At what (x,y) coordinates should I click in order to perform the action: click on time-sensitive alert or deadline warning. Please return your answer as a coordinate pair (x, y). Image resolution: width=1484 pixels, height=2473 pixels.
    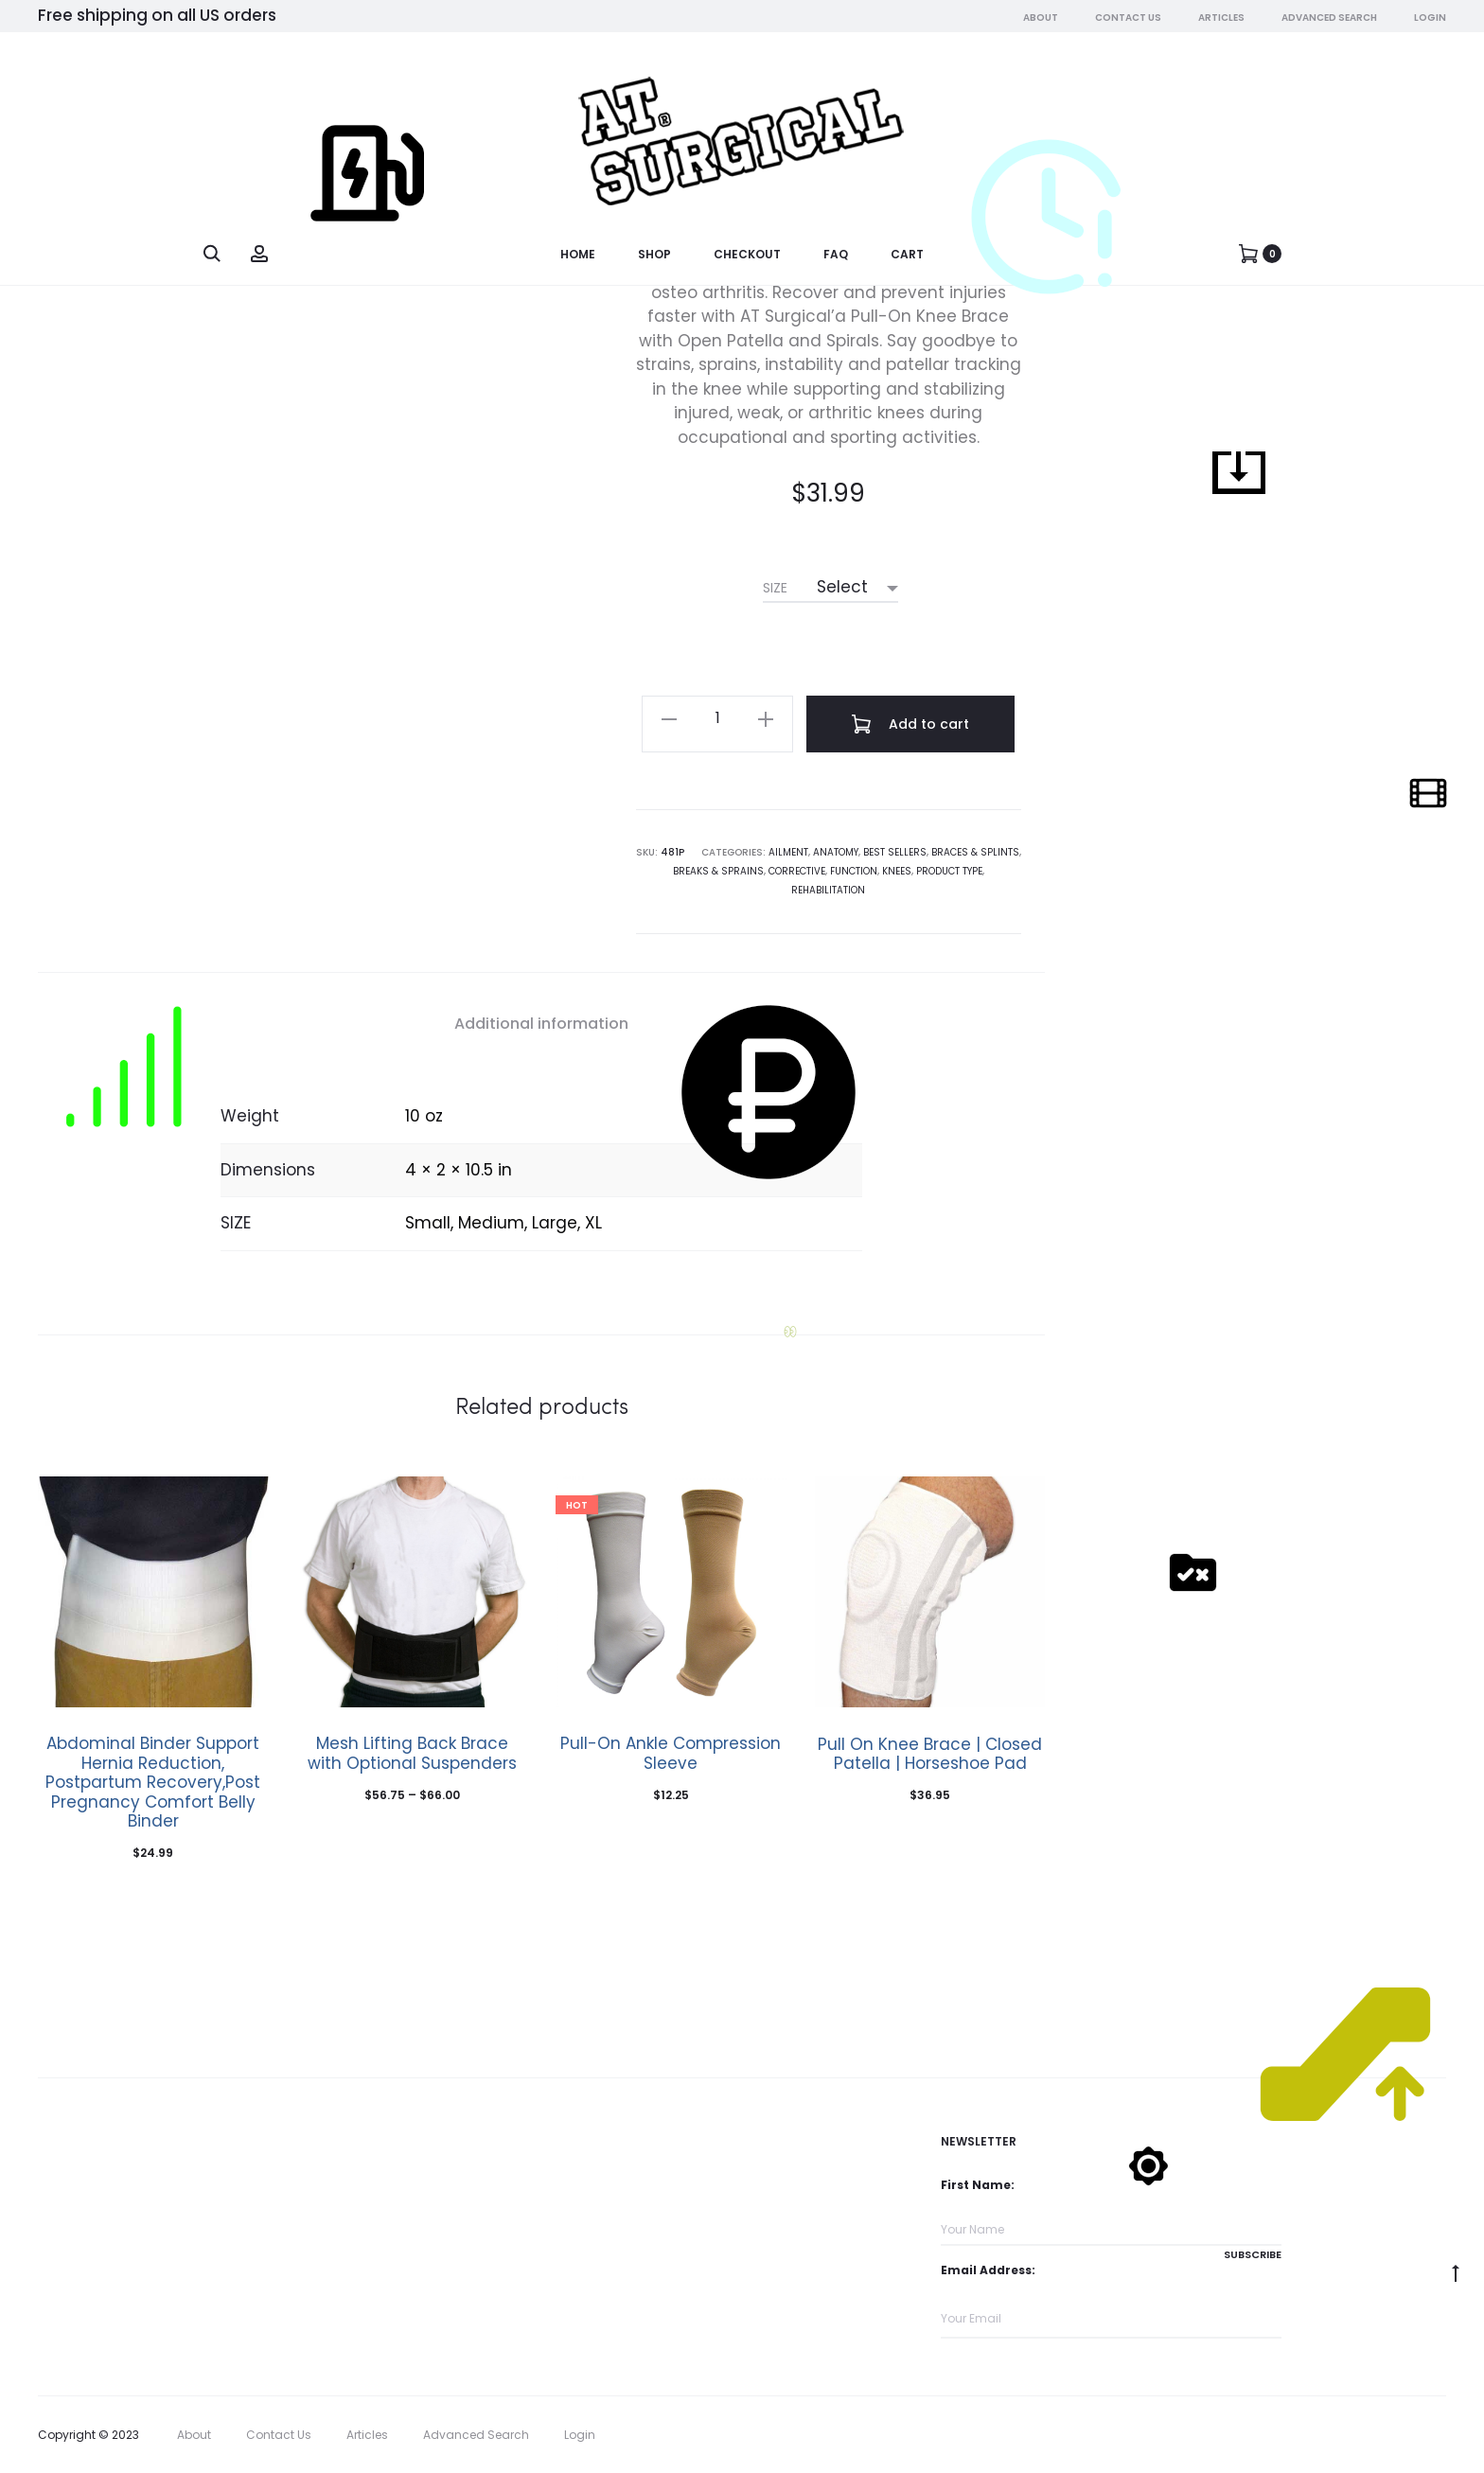
    Looking at the image, I should click on (1049, 217).